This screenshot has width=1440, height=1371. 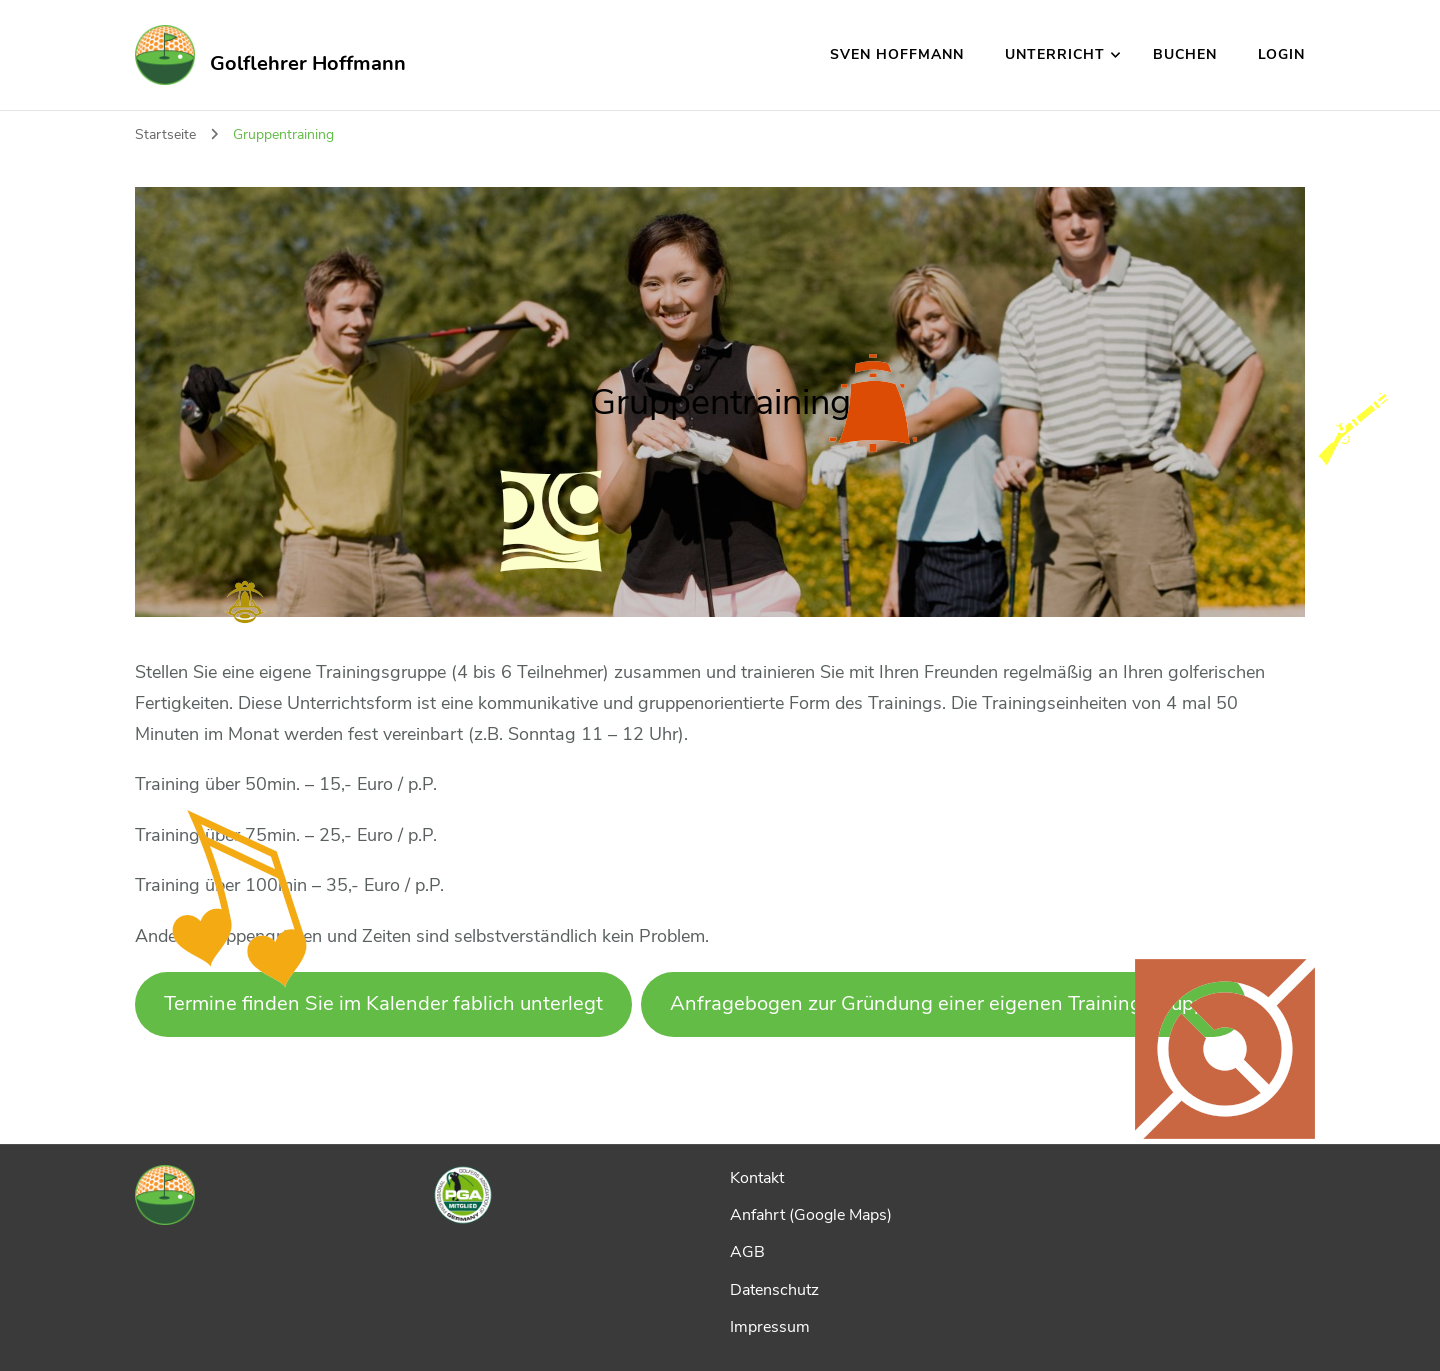 What do you see at coordinates (1225, 1049) in the screenshot?
I see `access game settings or options menu` at bounding box center [1225, 1049].